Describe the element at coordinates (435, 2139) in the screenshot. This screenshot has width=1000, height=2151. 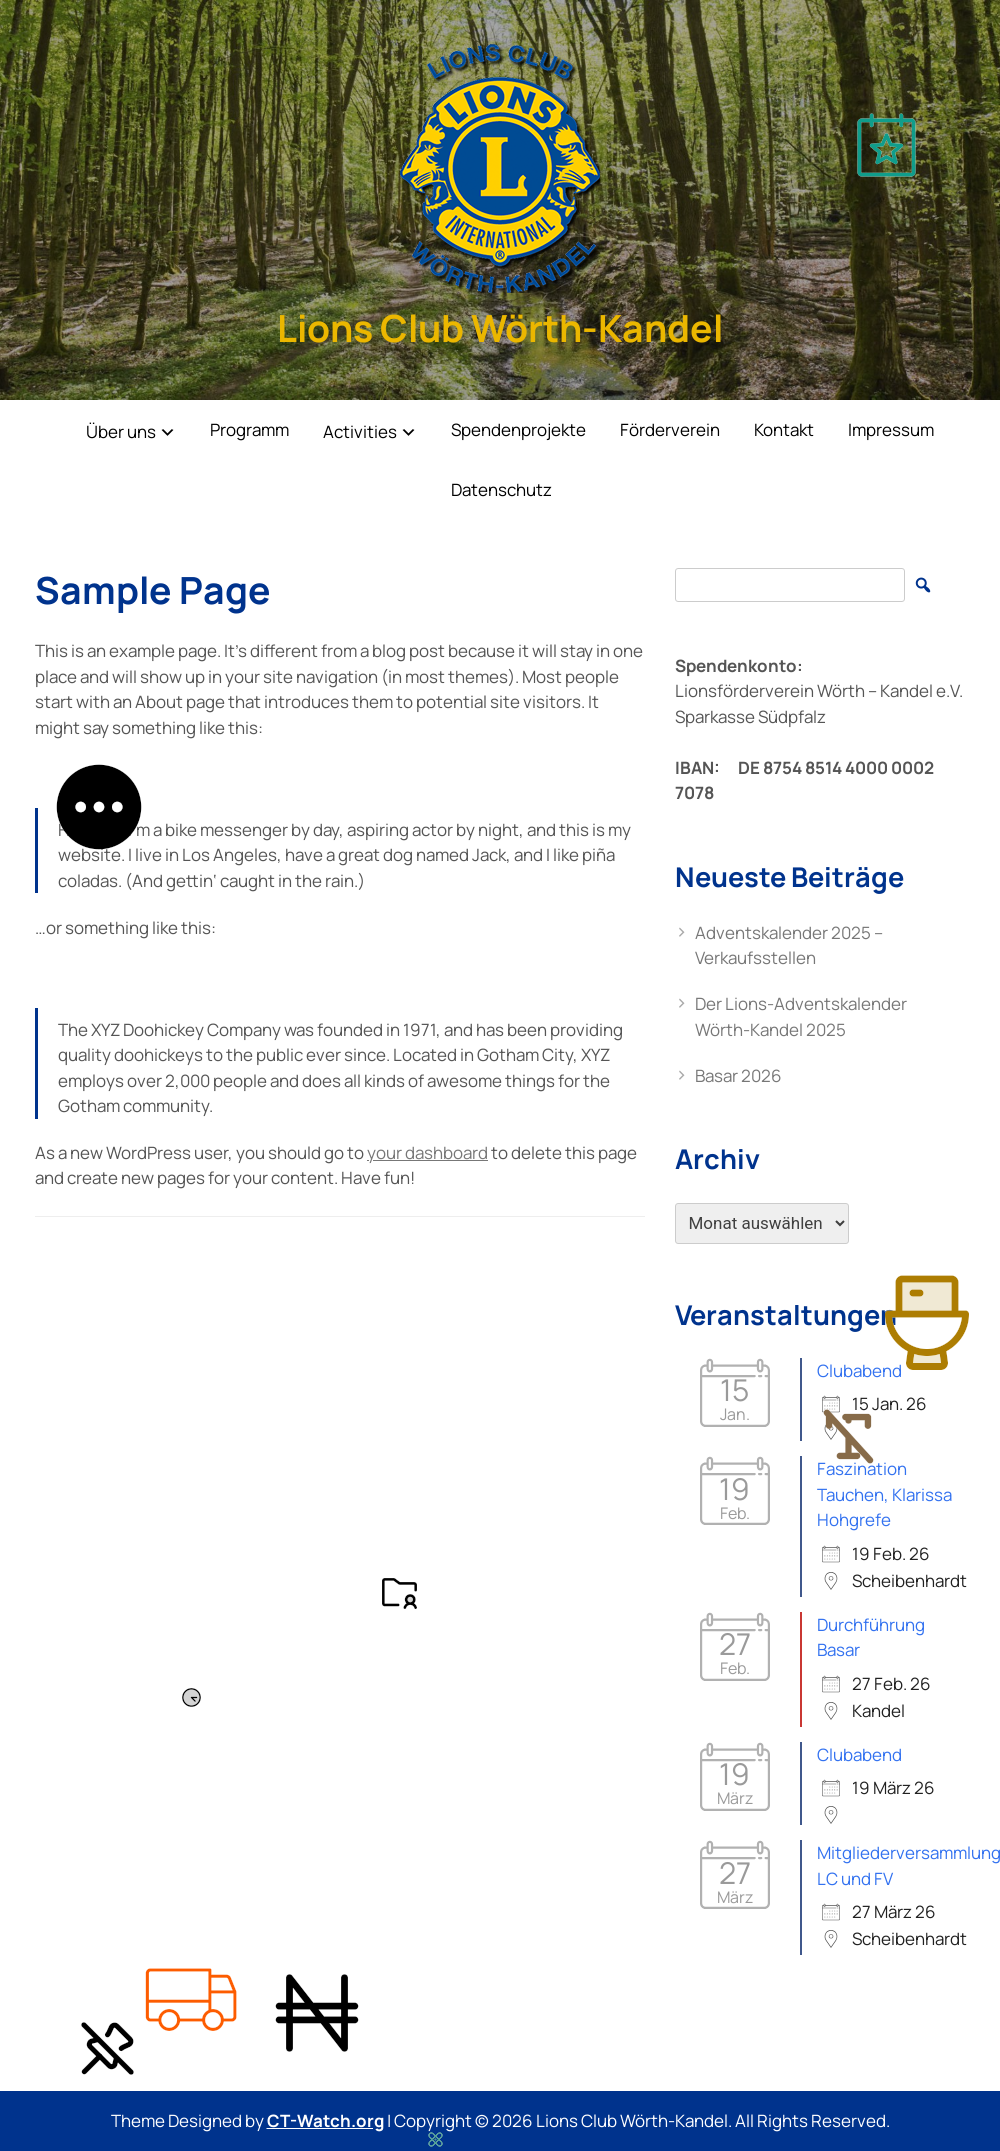
I see `access health or first aid settings` at that location.